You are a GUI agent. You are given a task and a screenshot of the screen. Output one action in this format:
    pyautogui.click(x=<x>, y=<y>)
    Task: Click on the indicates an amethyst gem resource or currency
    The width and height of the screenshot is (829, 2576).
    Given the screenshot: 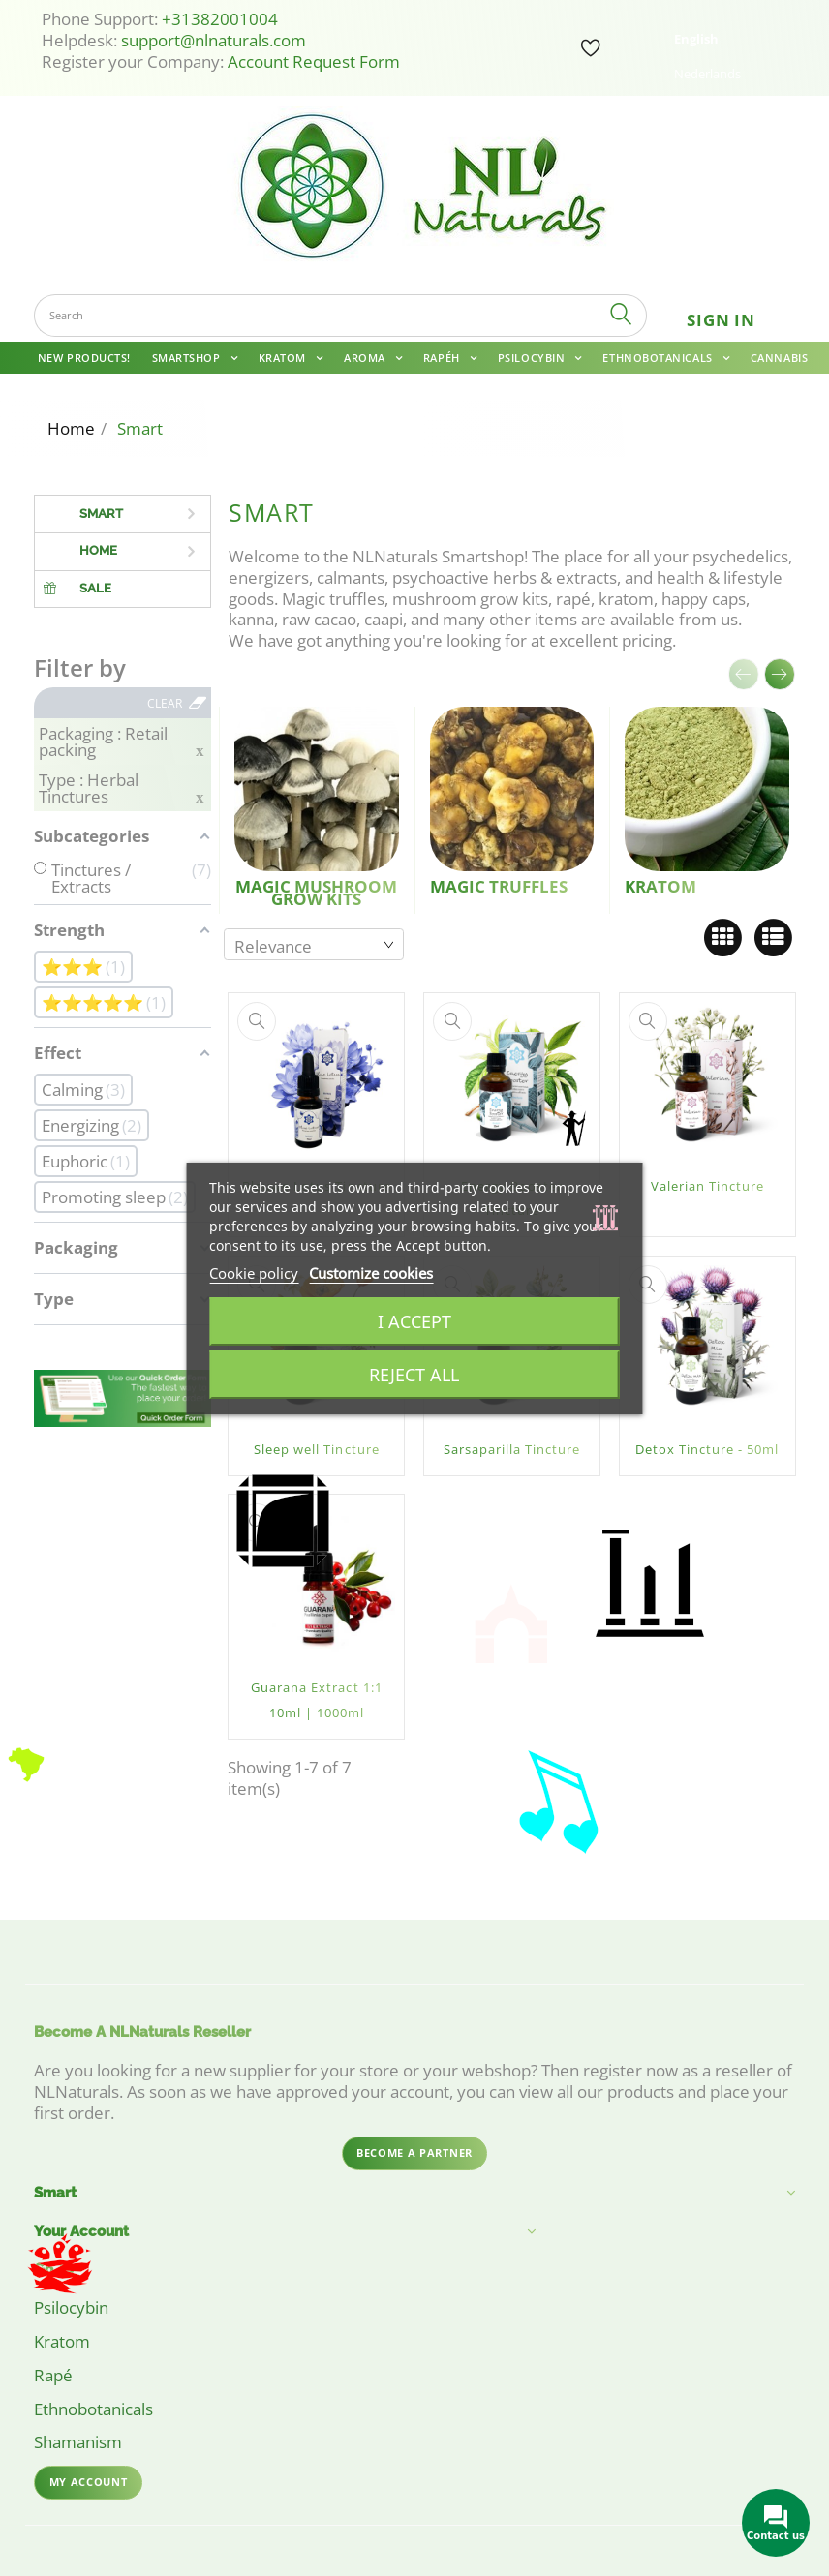 What is the action you would take?
    pyautogui.click(x=283, y=1521)
    